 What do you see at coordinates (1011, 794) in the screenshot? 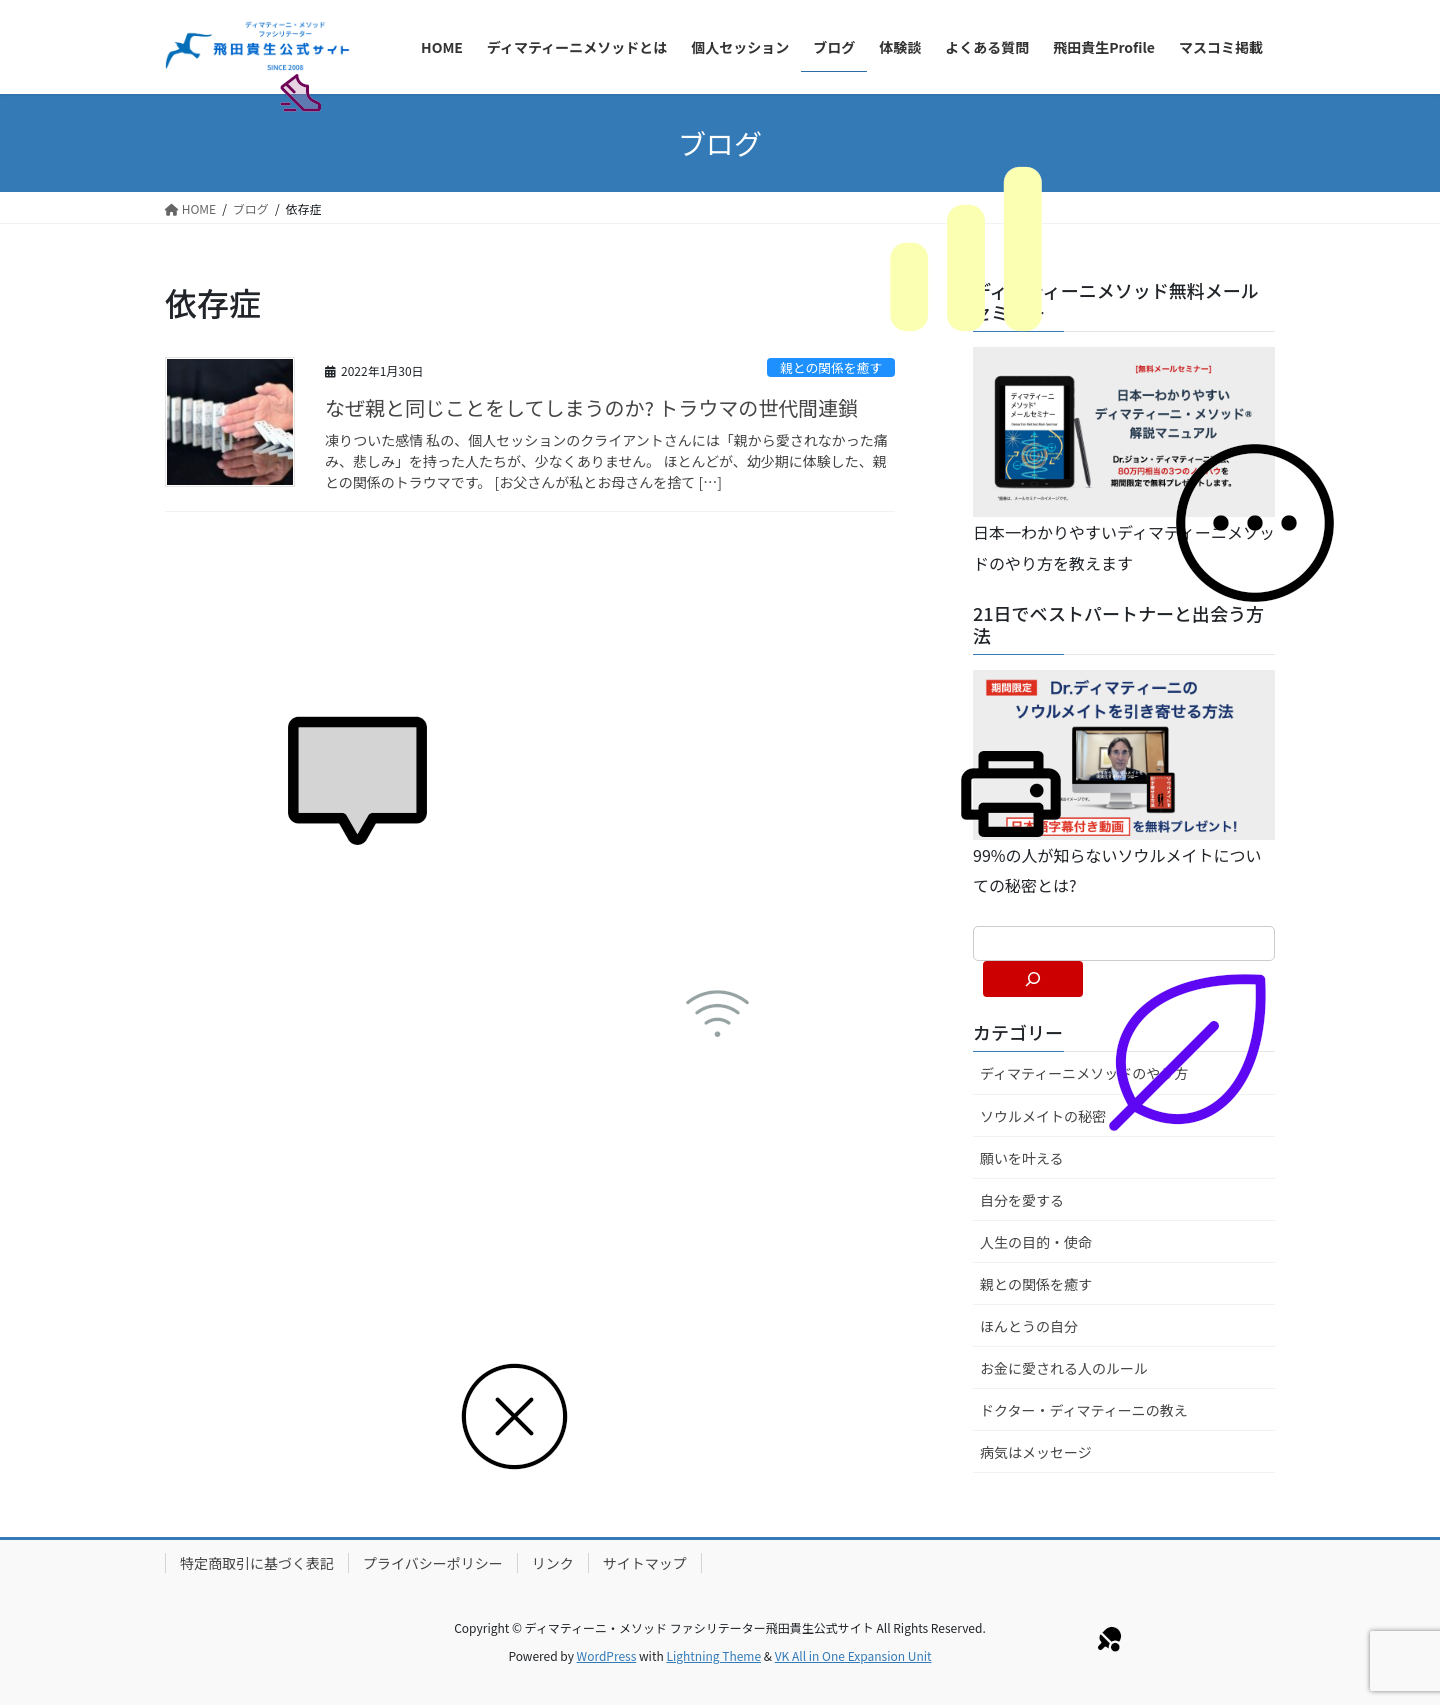
I see `print the current document` at bounding box center [1011, 794].